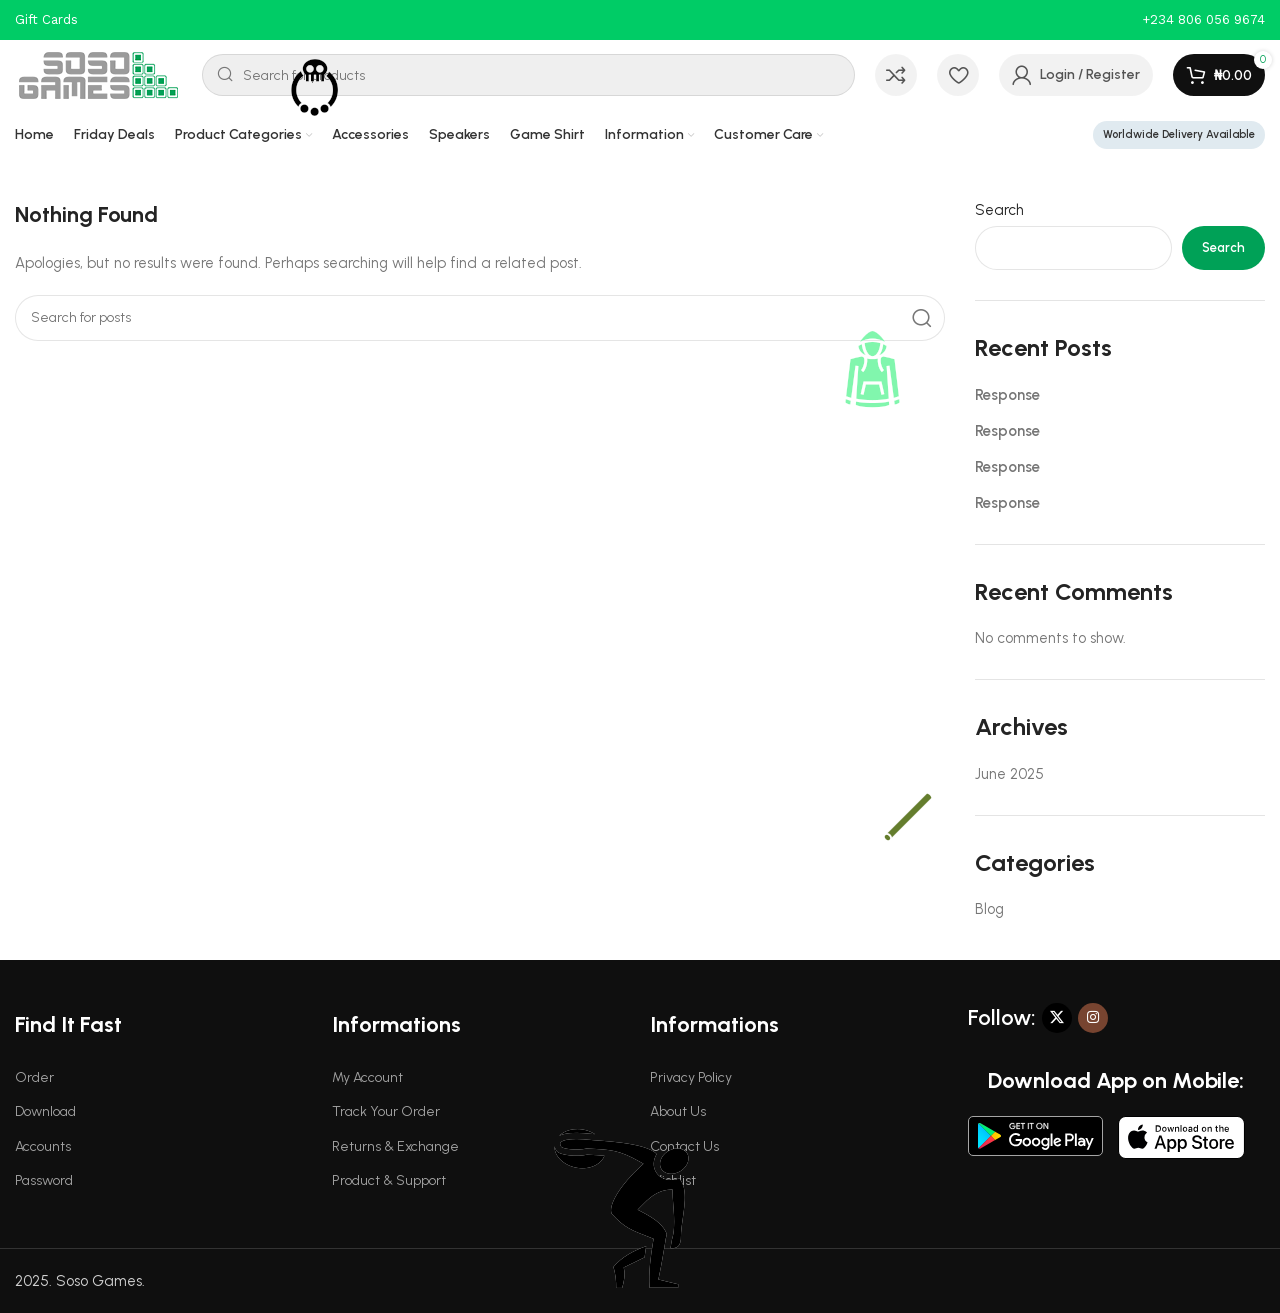 This screenshot has width=1280, height=1313. Describe the element at coordinates (621, 1208) in the screenshot. I see `access discus throw or athletics events` at that location.